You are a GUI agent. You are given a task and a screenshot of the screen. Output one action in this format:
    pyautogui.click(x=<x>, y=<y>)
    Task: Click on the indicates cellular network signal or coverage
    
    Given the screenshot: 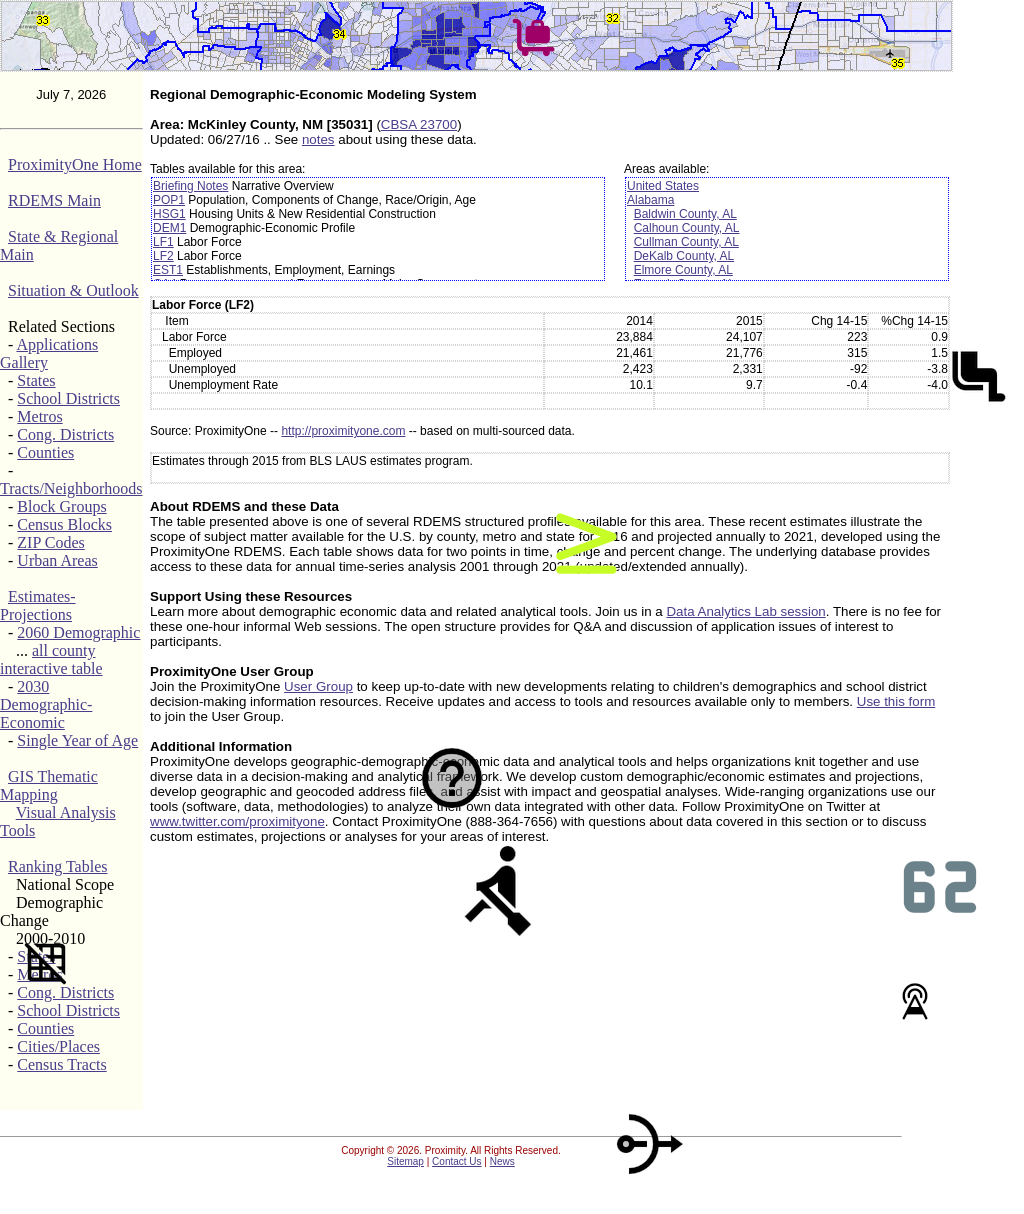 What is the action you would take?
    pyautogui.click(x=915, y=1002)
    